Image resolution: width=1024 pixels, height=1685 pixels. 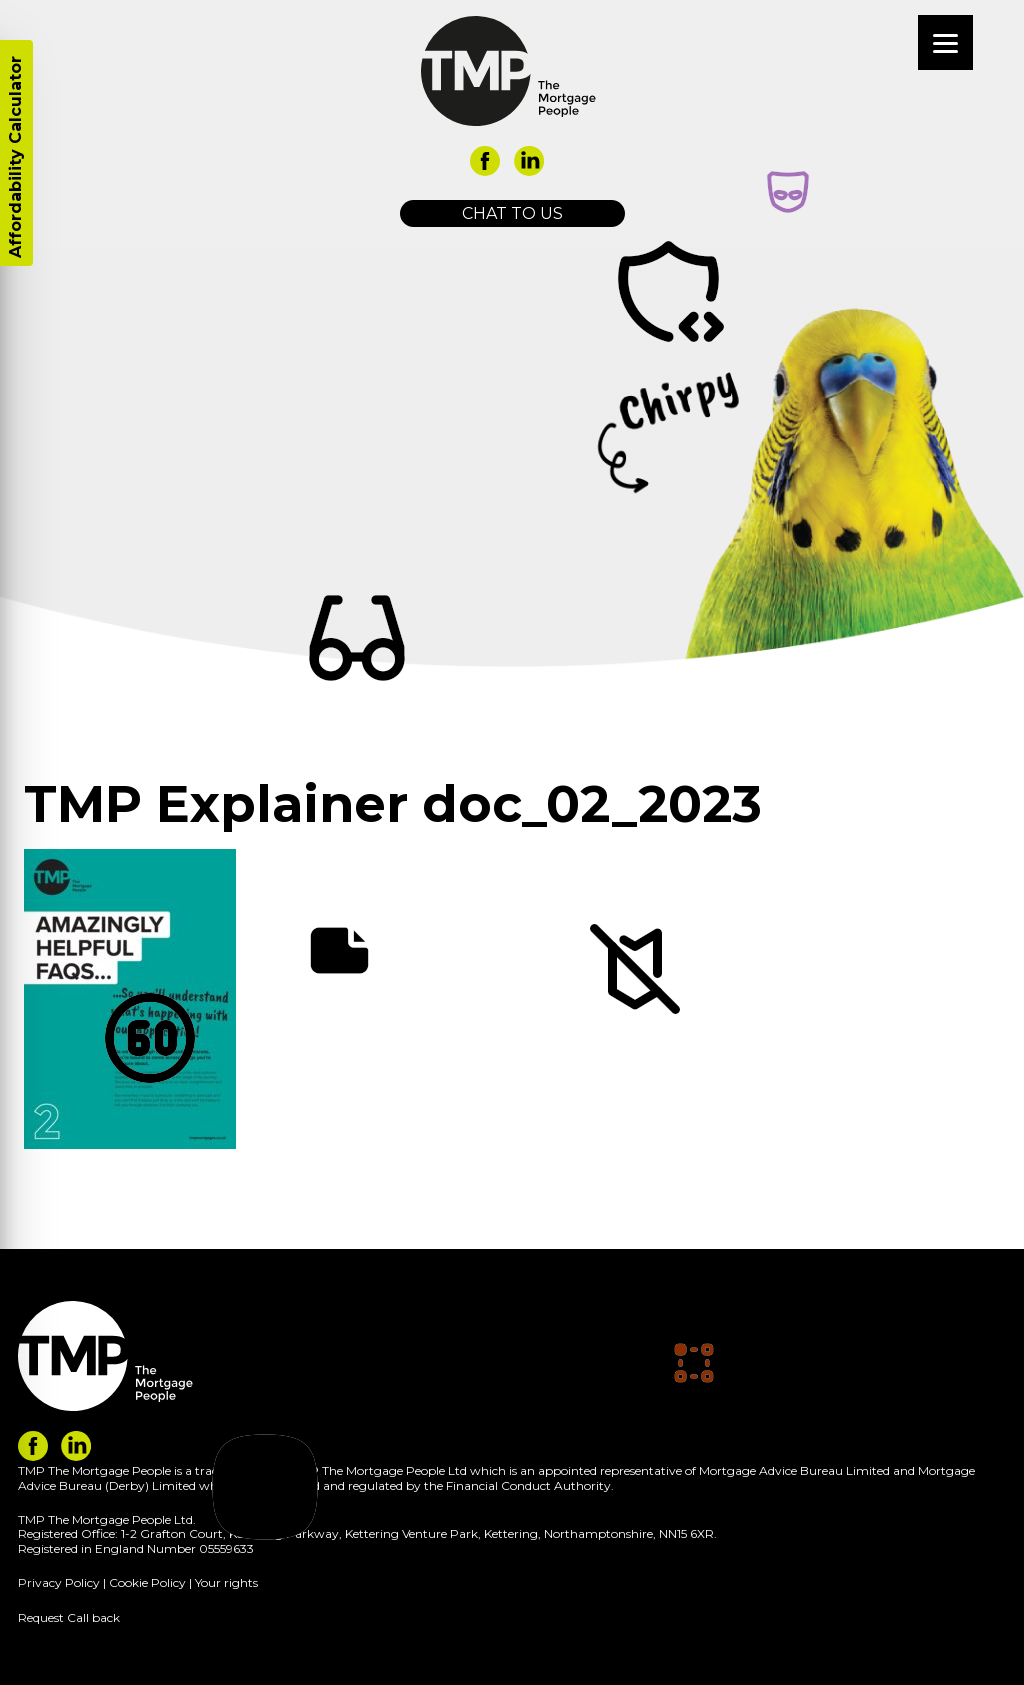 What do you see at coordinates (357, 638) in the screenshot?
I see `view or access reading mode` at bounding box center [357, 638].